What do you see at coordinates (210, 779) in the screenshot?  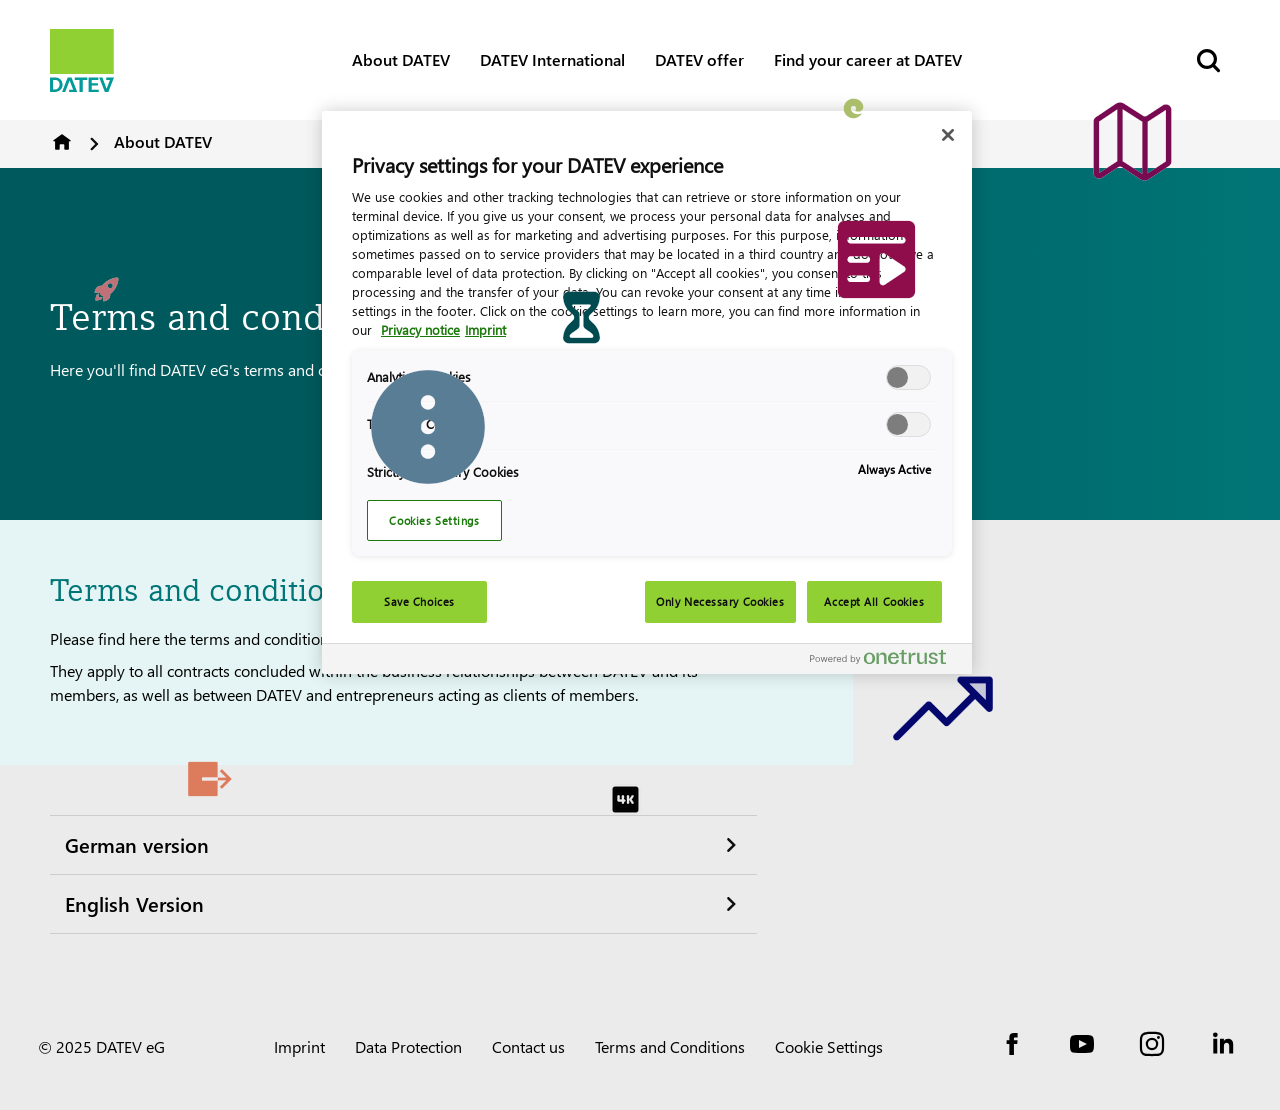 I see `log out of your account` at bounding box center [210, 779].